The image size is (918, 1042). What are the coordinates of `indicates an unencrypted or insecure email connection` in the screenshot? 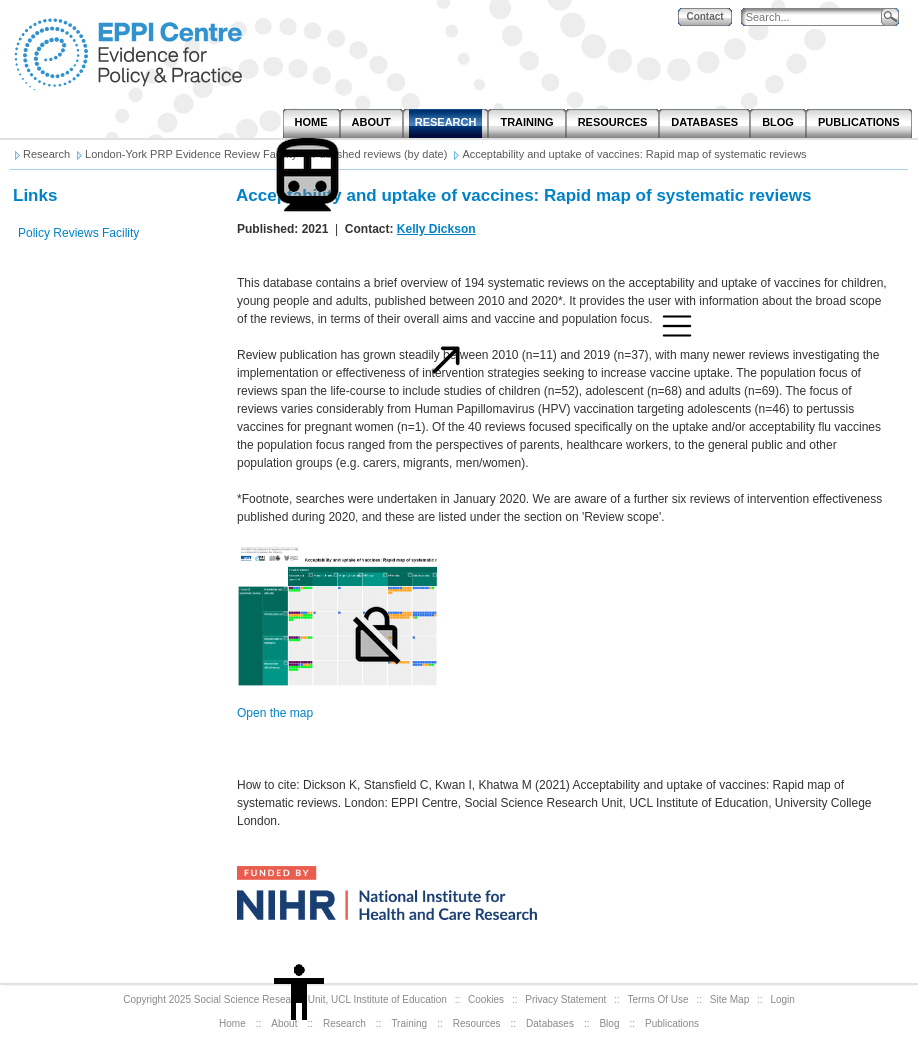 It's located at (376, 635).